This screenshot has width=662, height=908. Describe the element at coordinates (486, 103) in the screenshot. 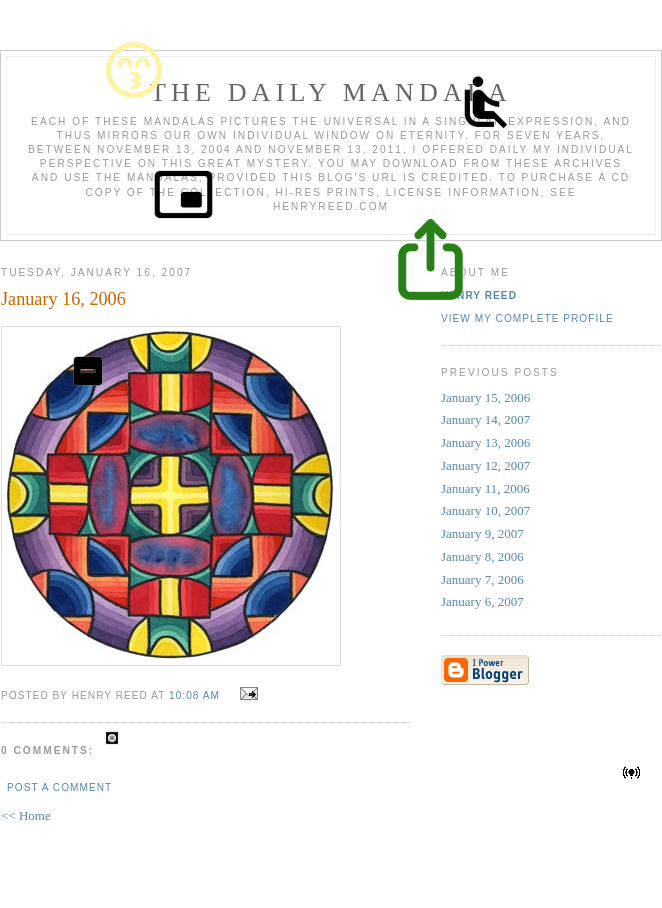

I see `indicates standard seat recline position` at that location.